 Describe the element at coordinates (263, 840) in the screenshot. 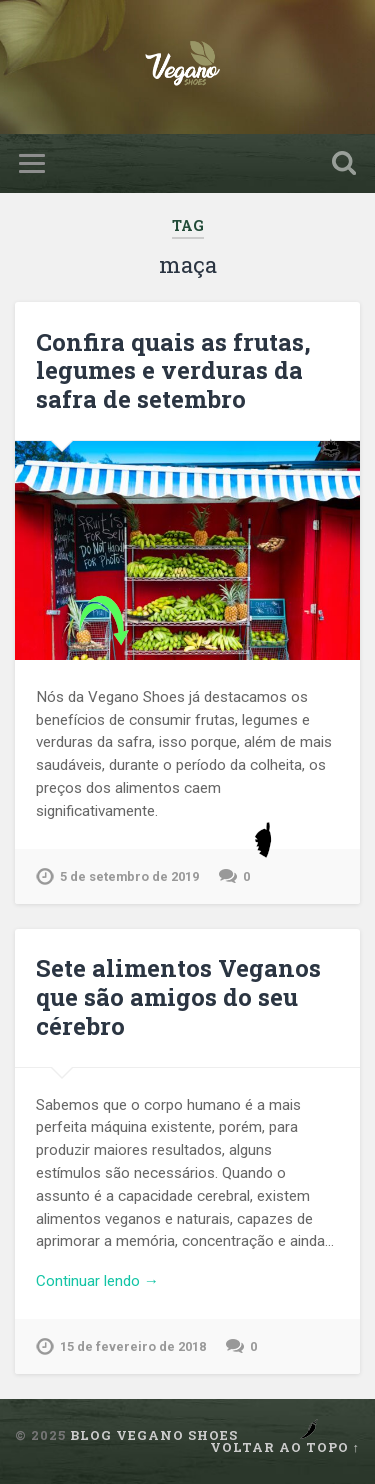

I see `represents Corsica region or Corsican-related content` at that location.